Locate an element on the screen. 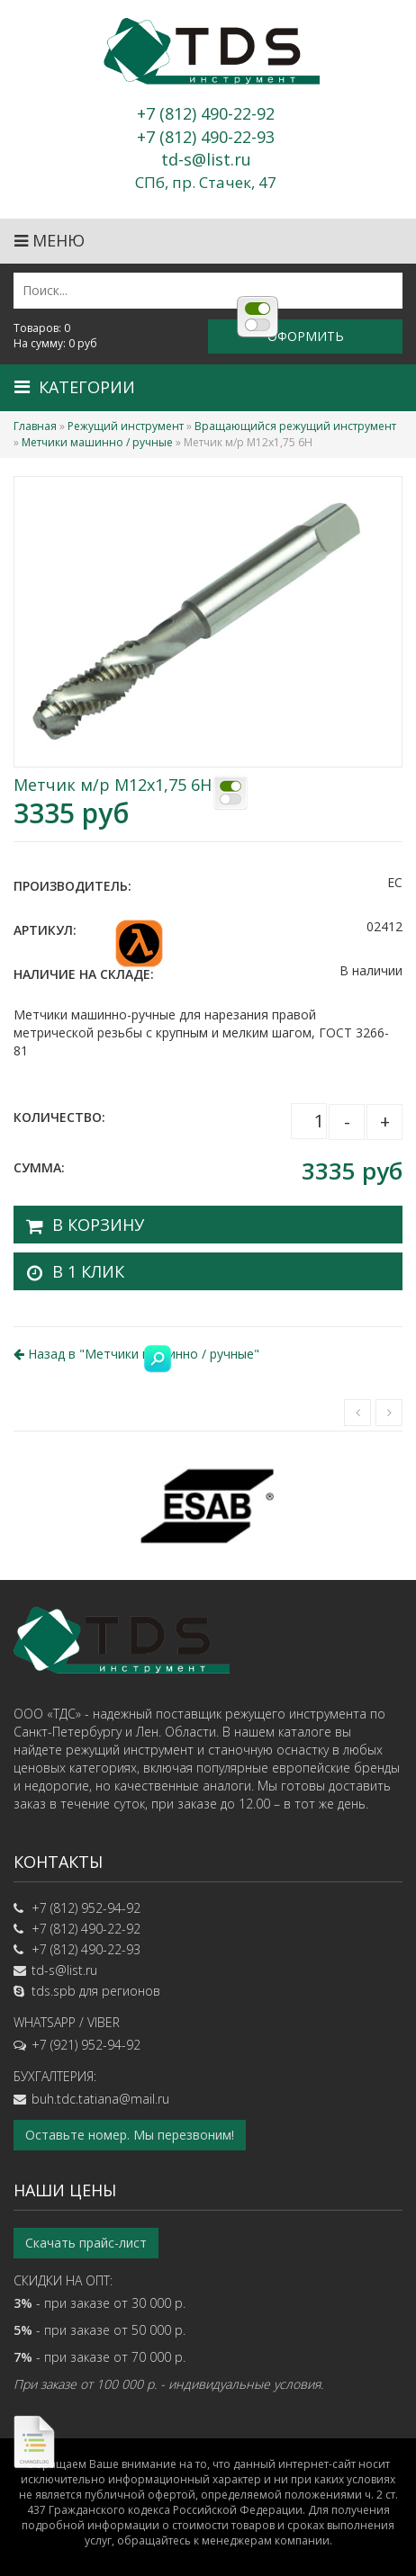 This screenshot has width=416, height=2576. launch half-life game is located at coordinates (139, 943).